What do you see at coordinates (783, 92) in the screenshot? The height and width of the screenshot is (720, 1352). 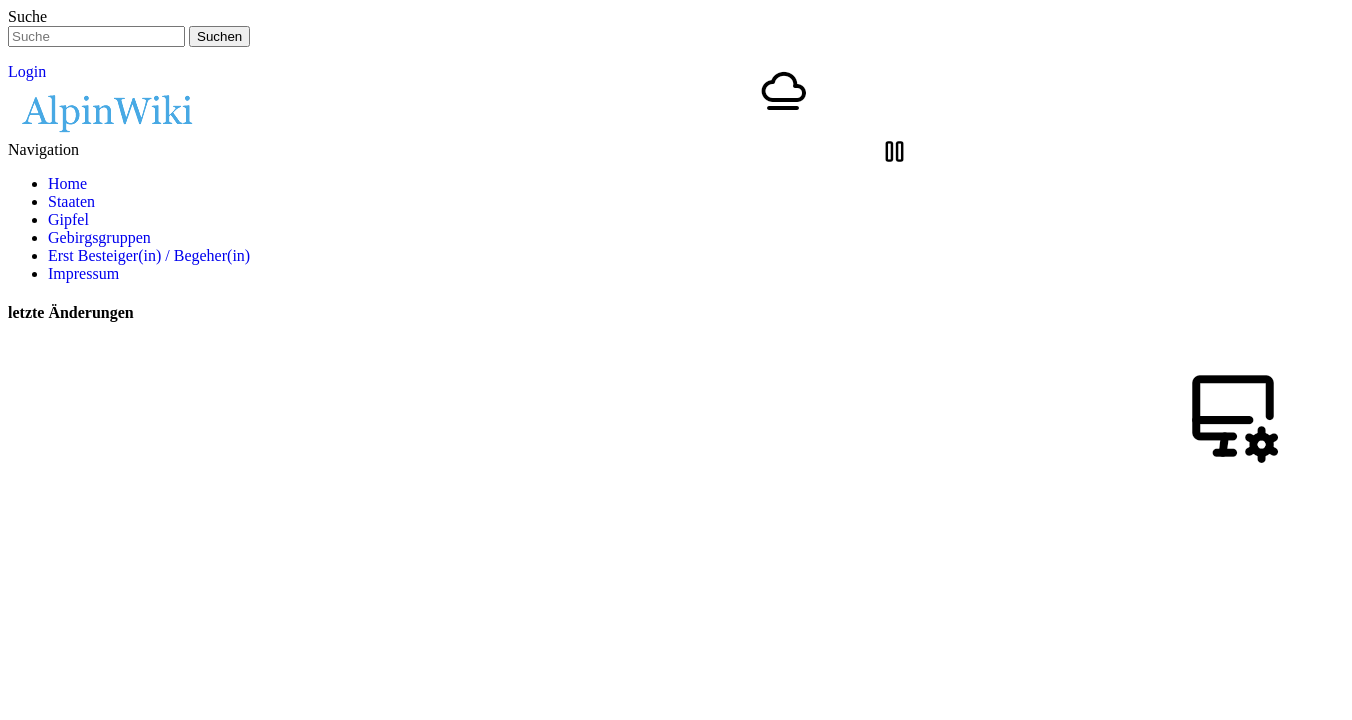 I see `indicates foggy weather conditions` at bounding box center [783, 92].